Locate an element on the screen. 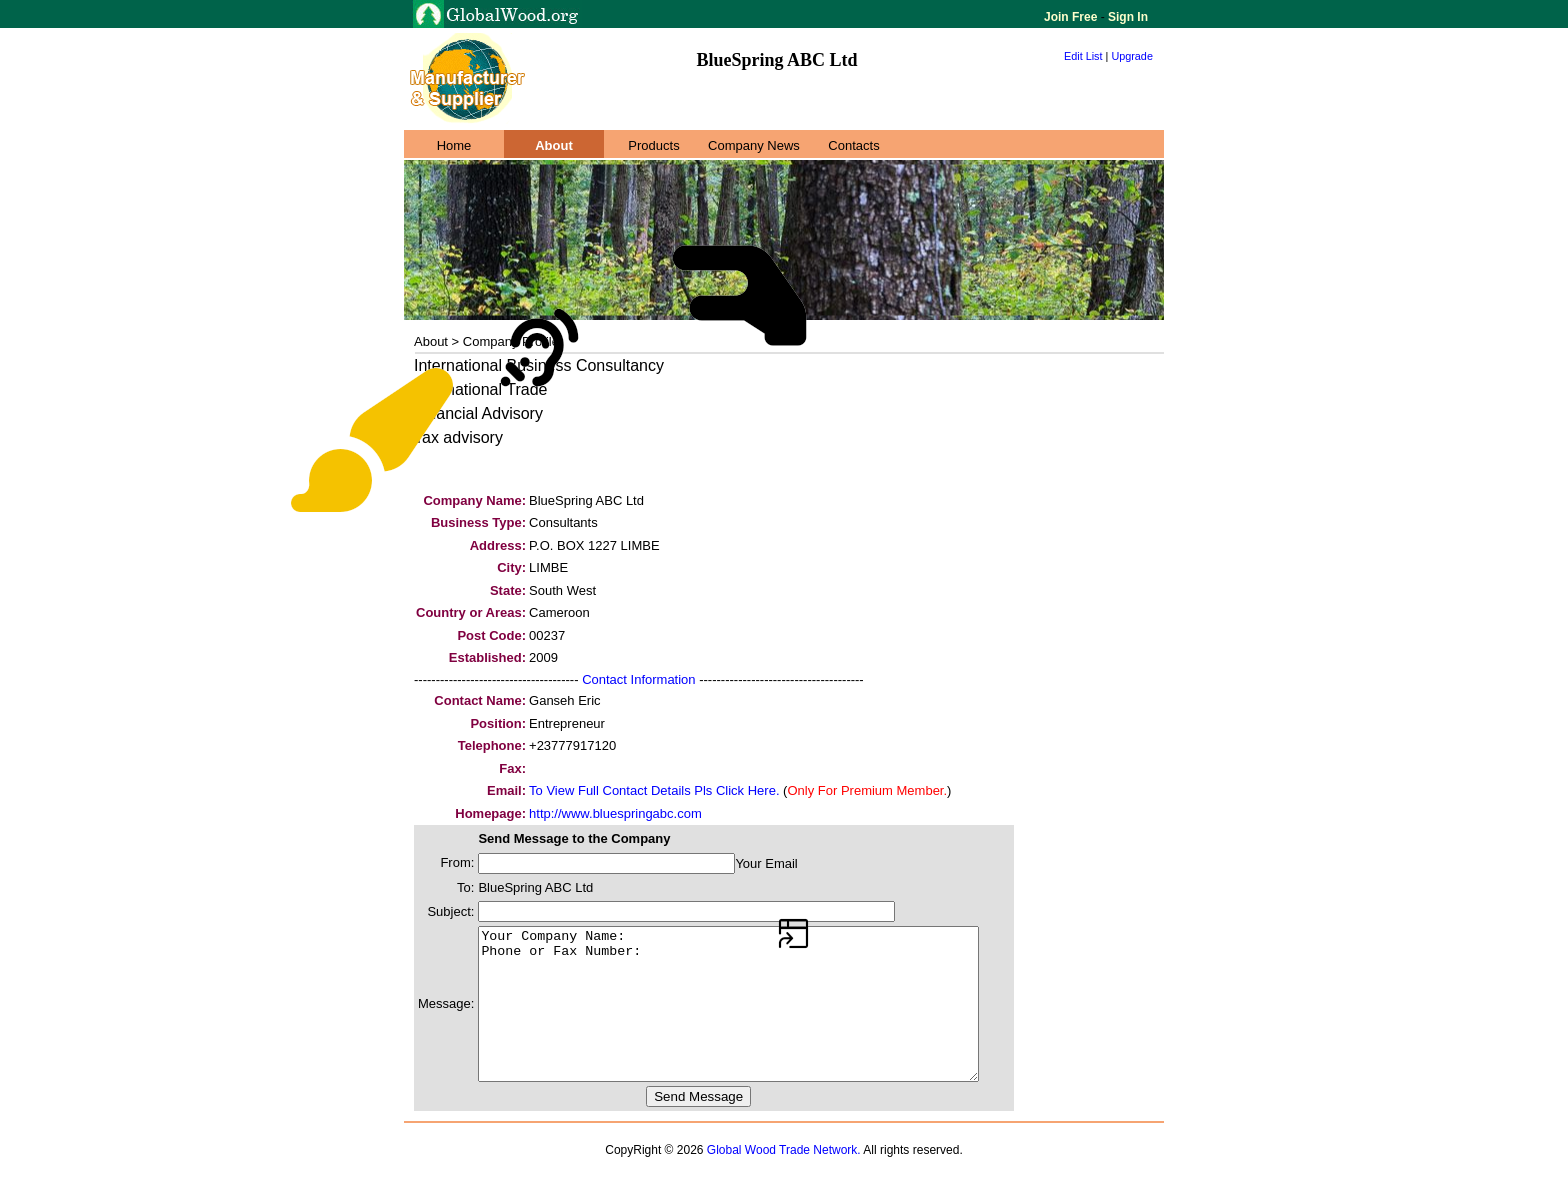 This screenshot has width=1568, height=1201. create a symbolic link to this project is located at coordinates (793, 933).